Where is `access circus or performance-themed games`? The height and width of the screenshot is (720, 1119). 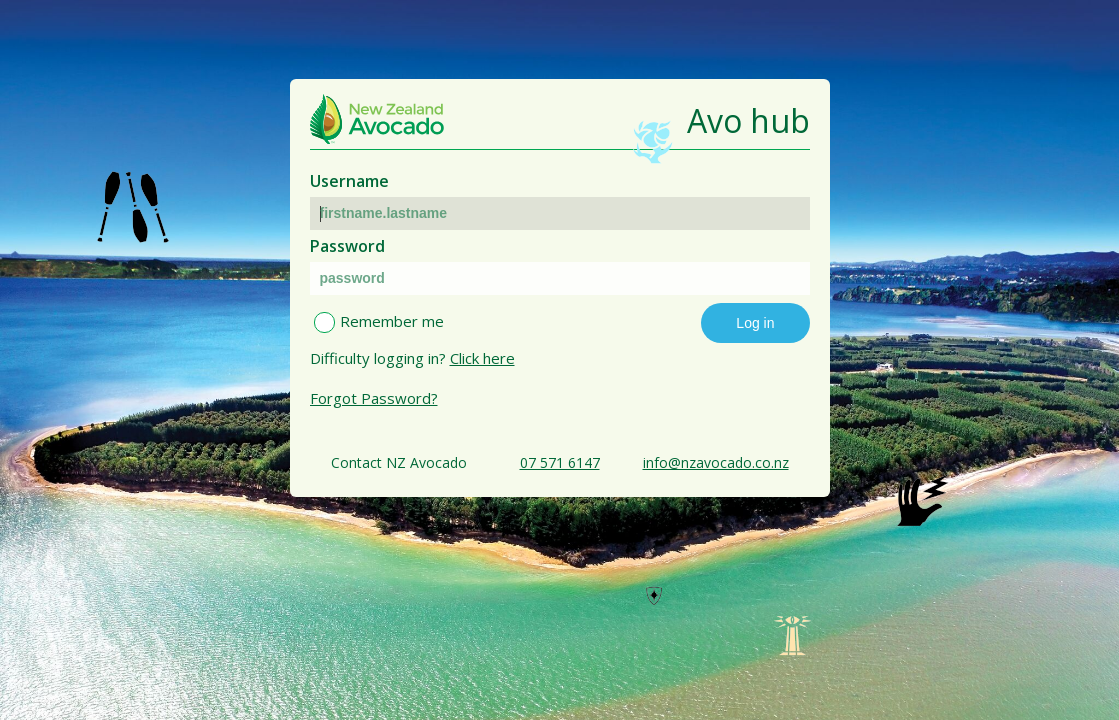 access circus or performance-themed games is located at coordinates (133, 207).